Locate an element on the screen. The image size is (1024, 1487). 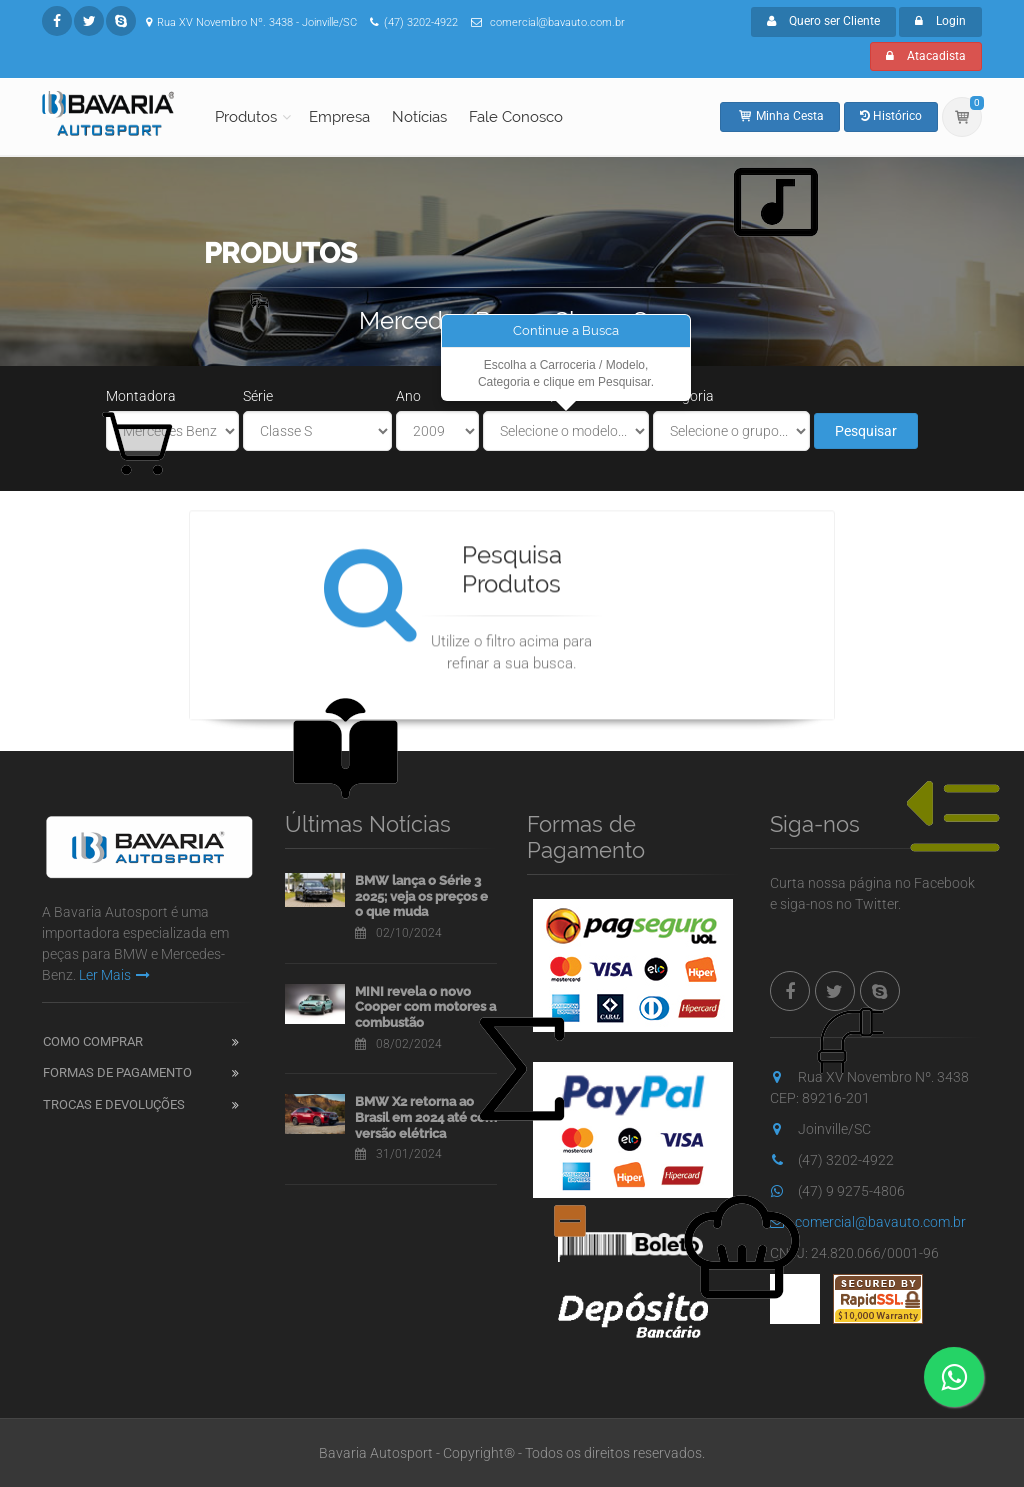
browse recipes or cooking content is located at coordinates (742, 1249).